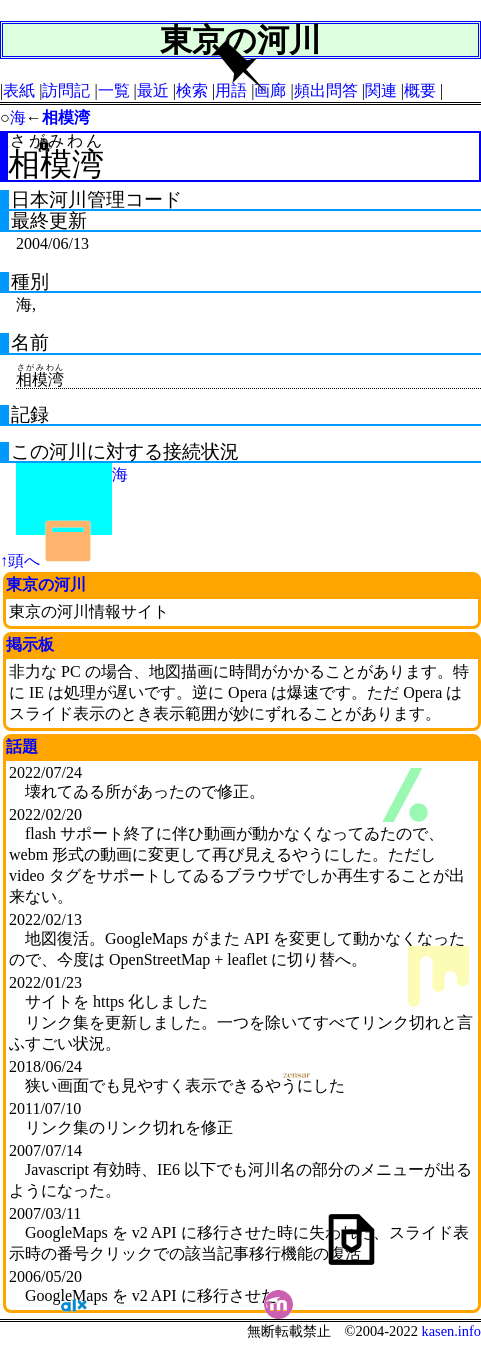  Describe the element at coordinates (278, 1304) in the screenshot. I see `open Moodle learning management system` at that location.